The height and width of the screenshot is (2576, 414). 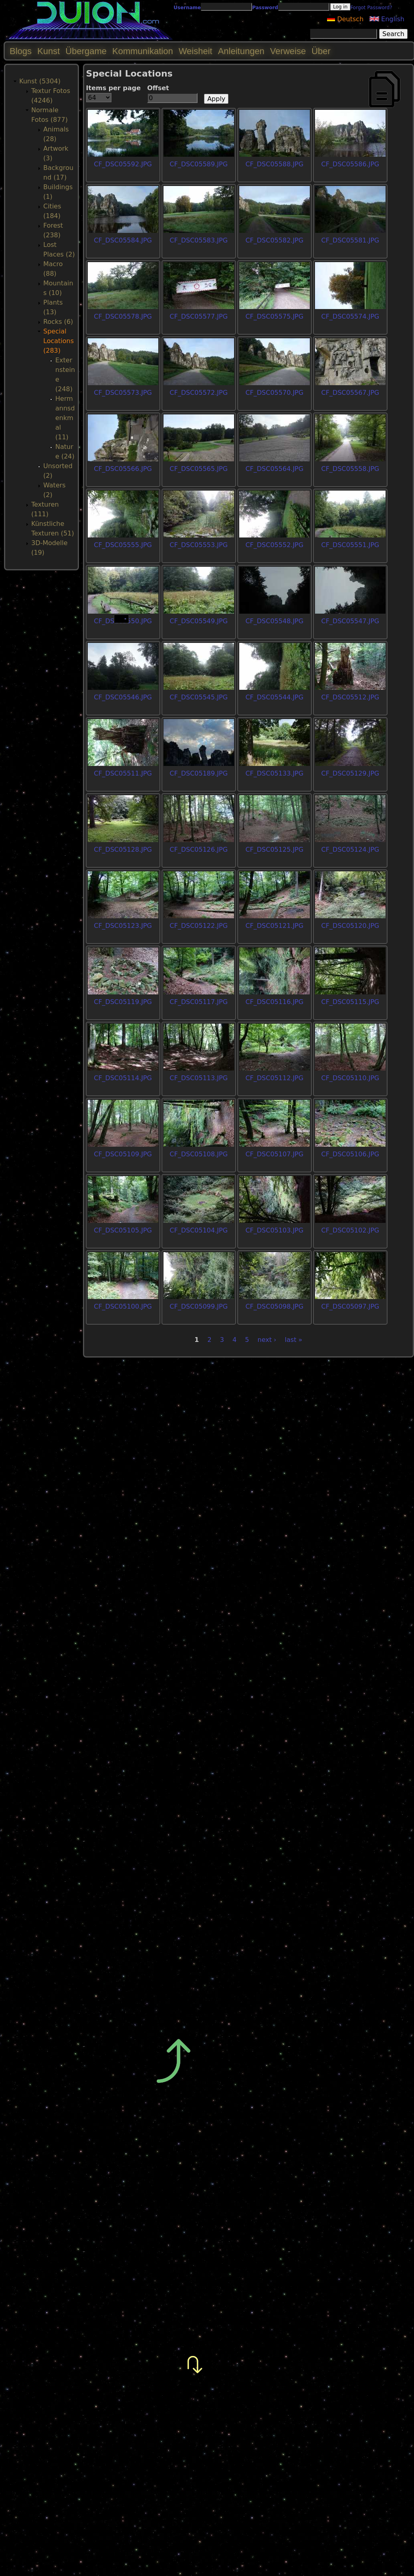 I want to click on redo or repeat last action, so click(x=194, y=2364).